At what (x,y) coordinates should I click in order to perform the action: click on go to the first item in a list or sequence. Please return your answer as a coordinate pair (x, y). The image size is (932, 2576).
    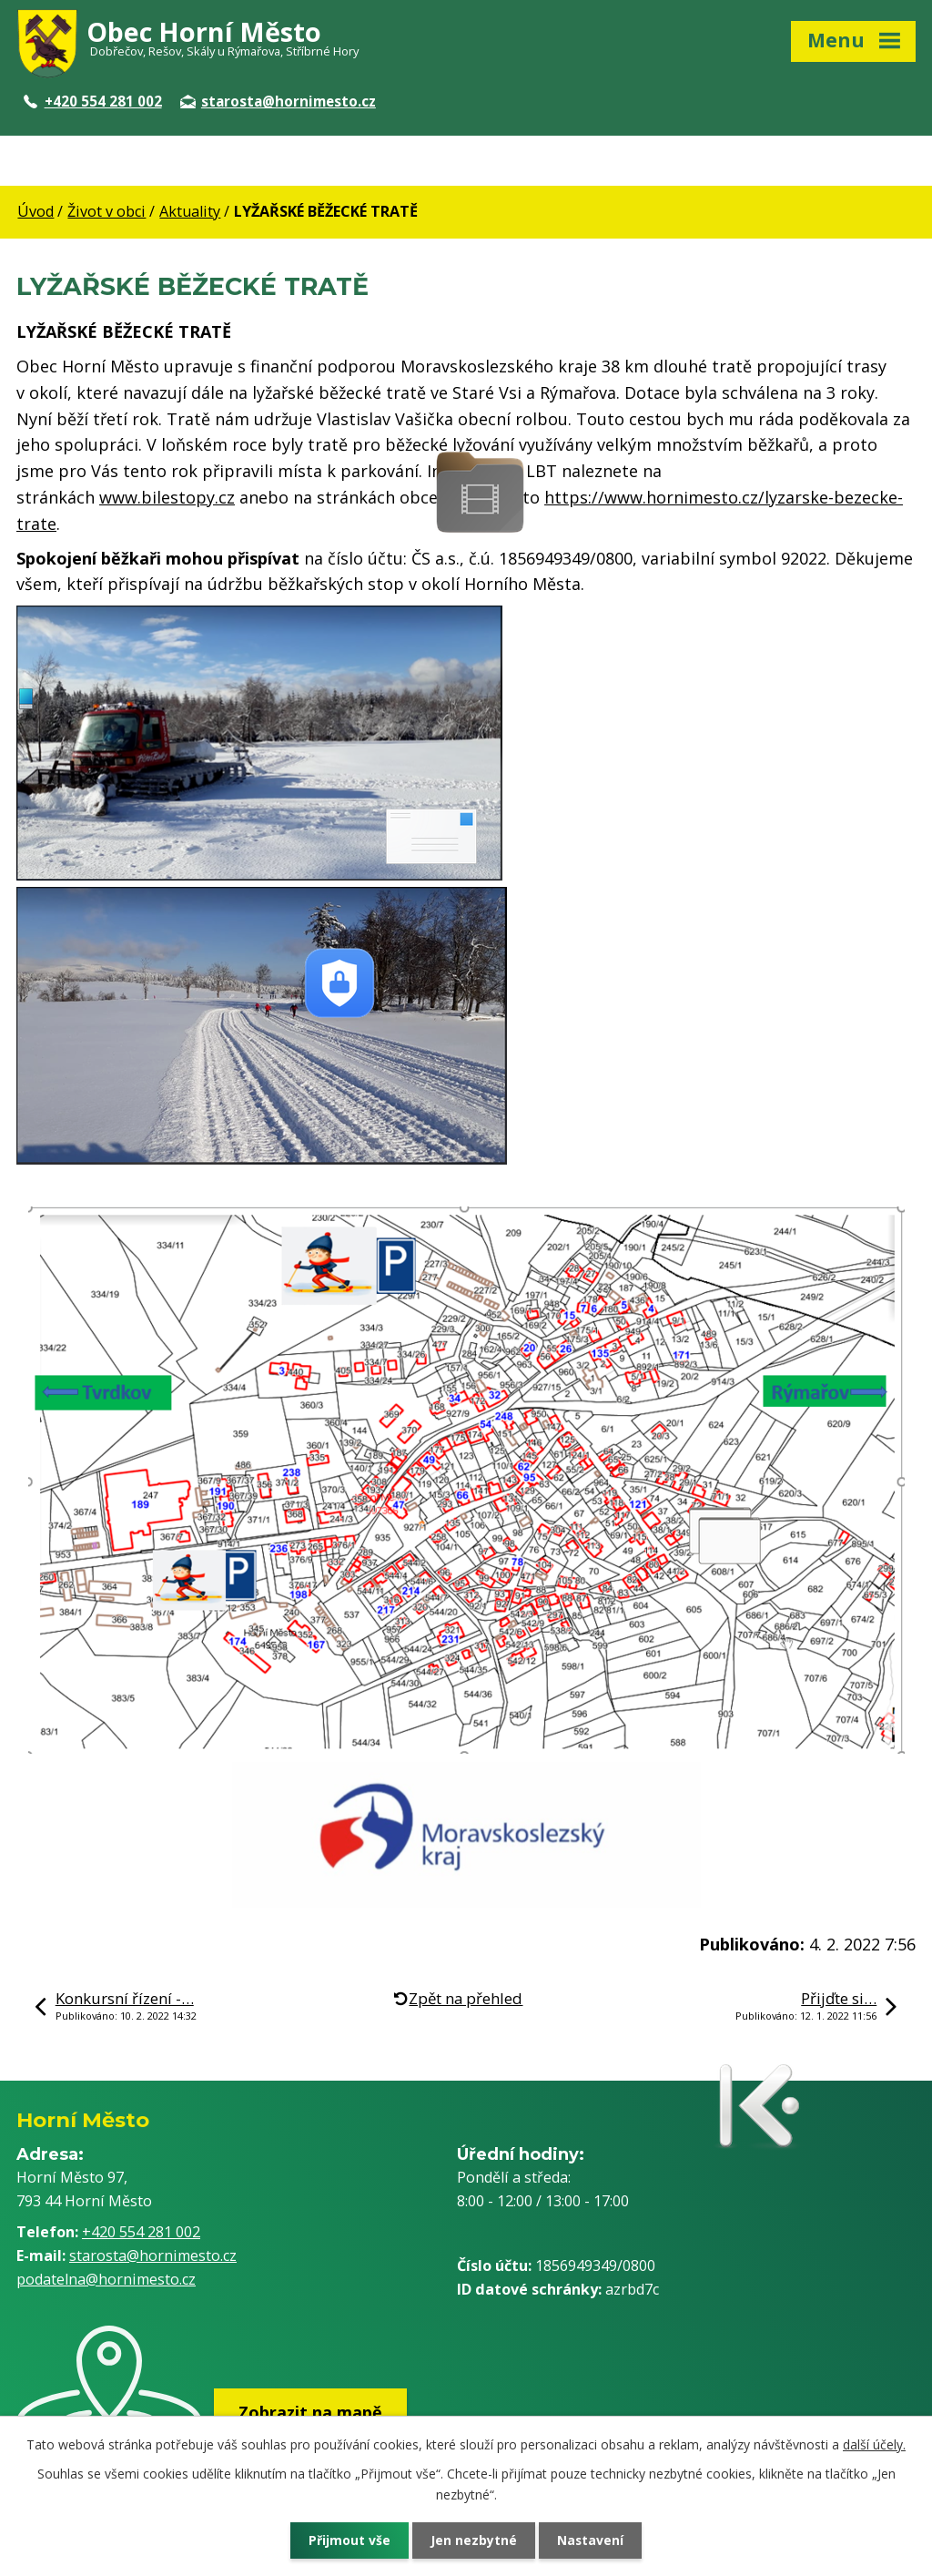
    Looking at the image, I should click on (757, 2105).